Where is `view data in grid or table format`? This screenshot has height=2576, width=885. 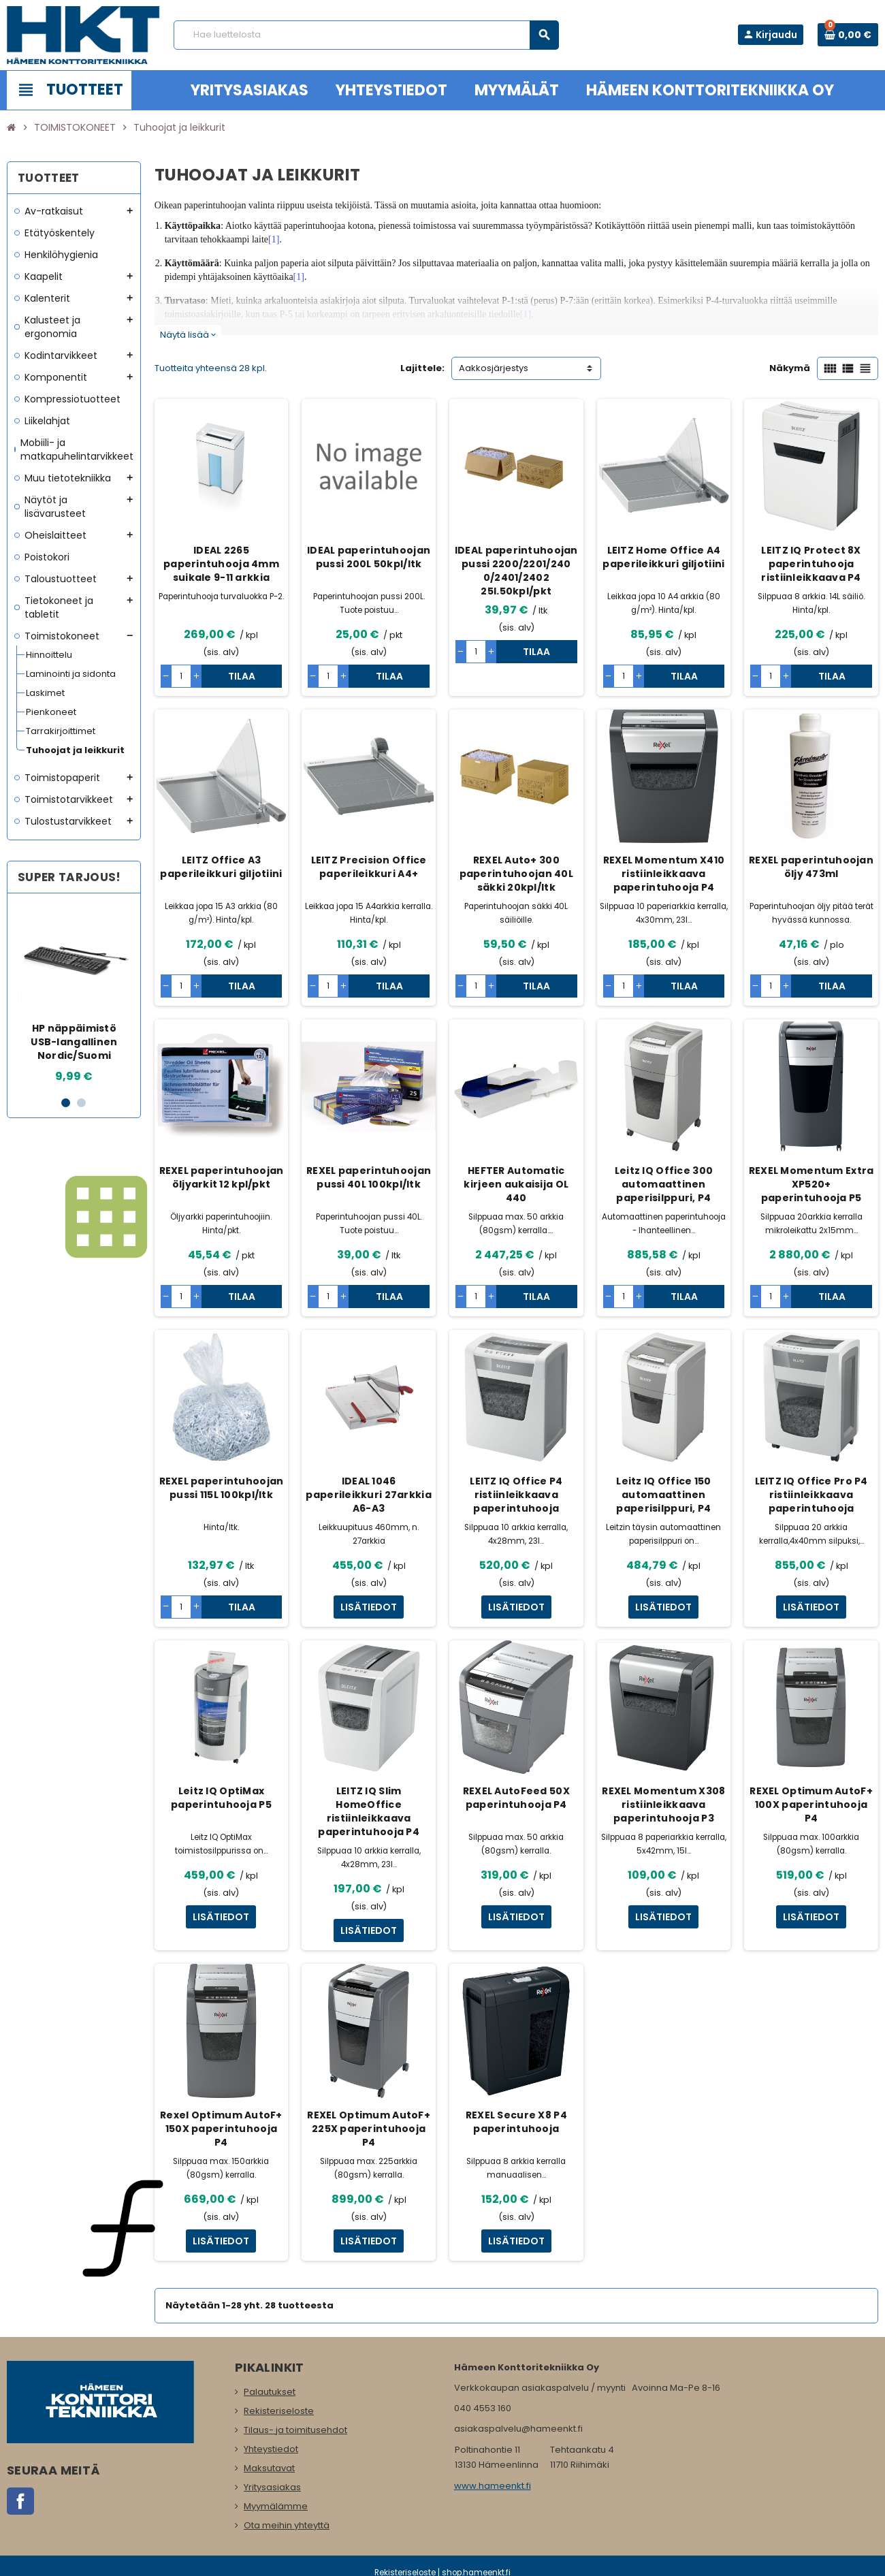
view data in grid or table format is located at coordinates (106, 1217).